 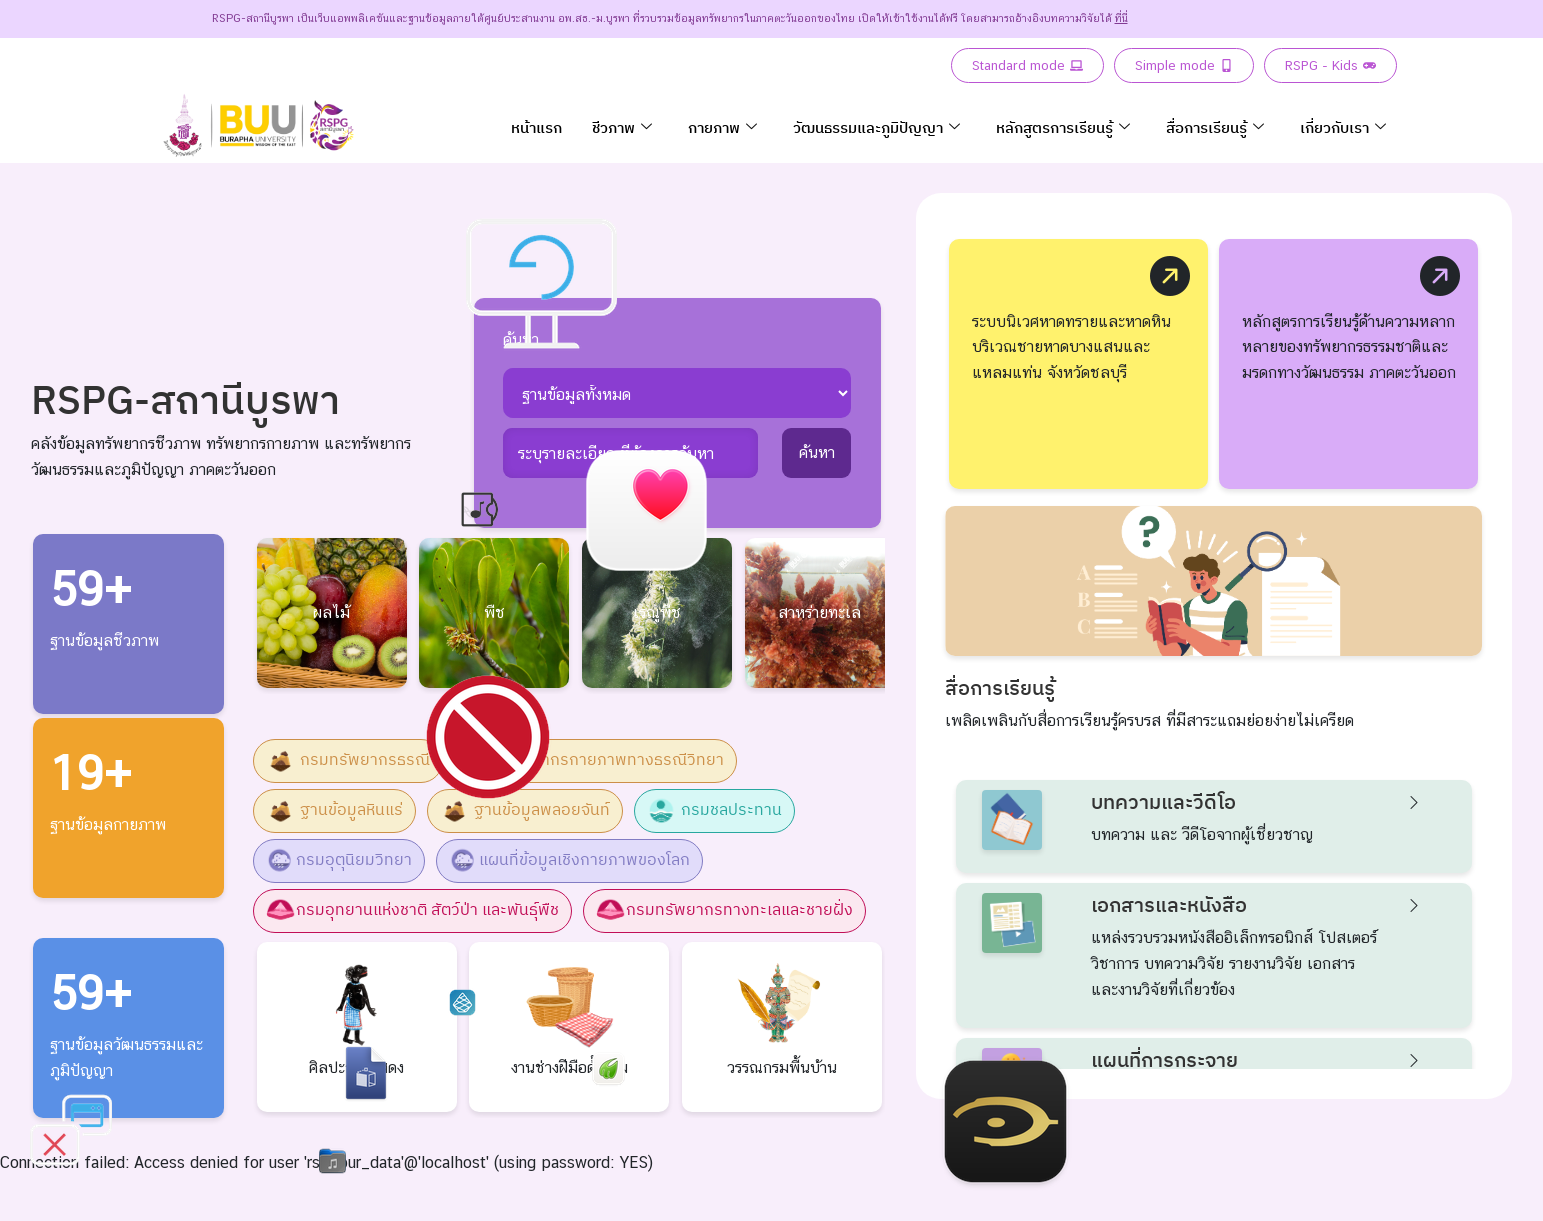 I want to click on open the Health app to view fitness and wellness data, so click(x=646, y=510).